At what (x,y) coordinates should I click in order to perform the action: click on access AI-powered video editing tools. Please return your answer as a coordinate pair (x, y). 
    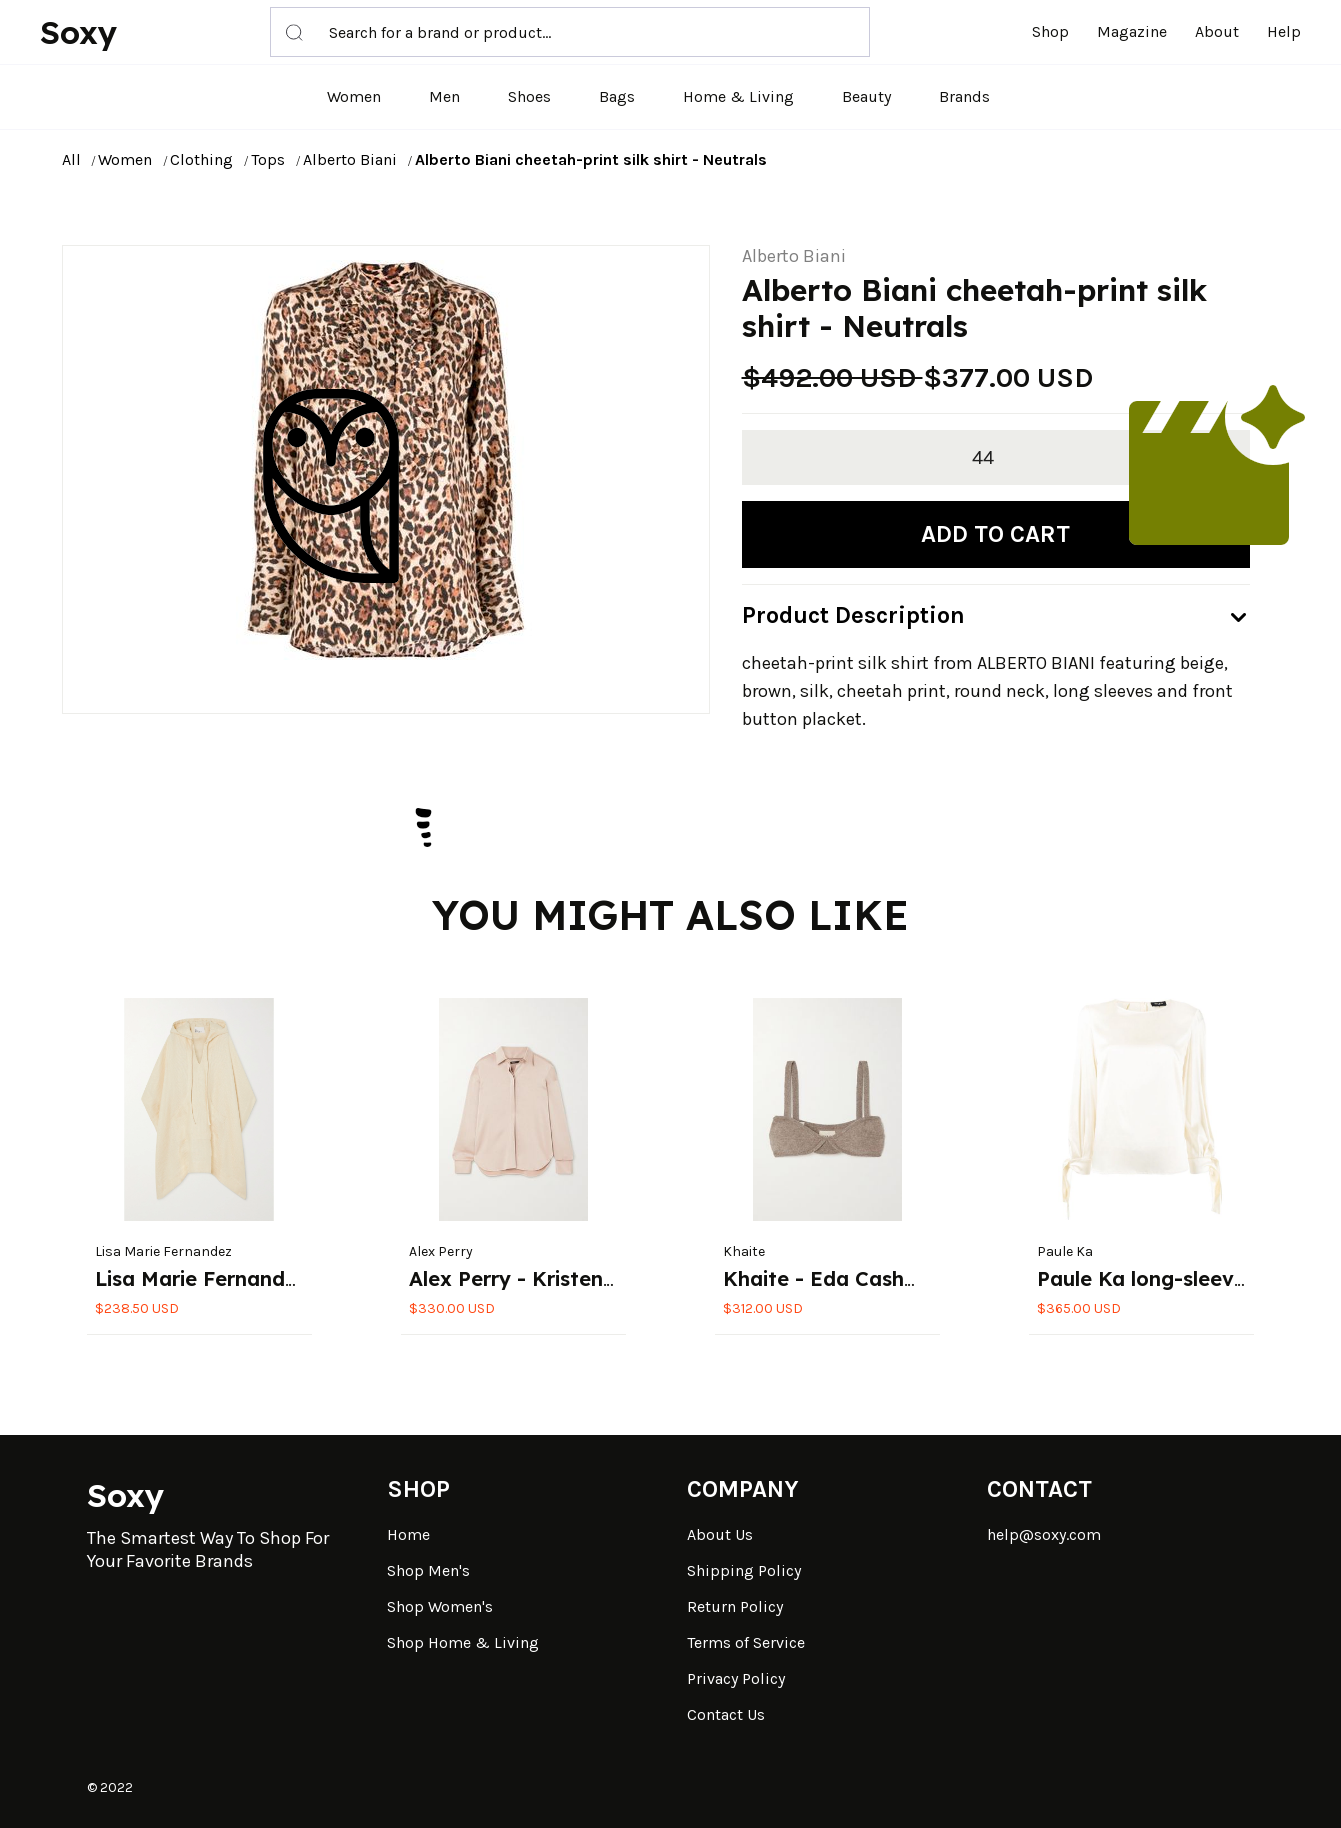
    Looking at the image, I should click on (1209, 473).